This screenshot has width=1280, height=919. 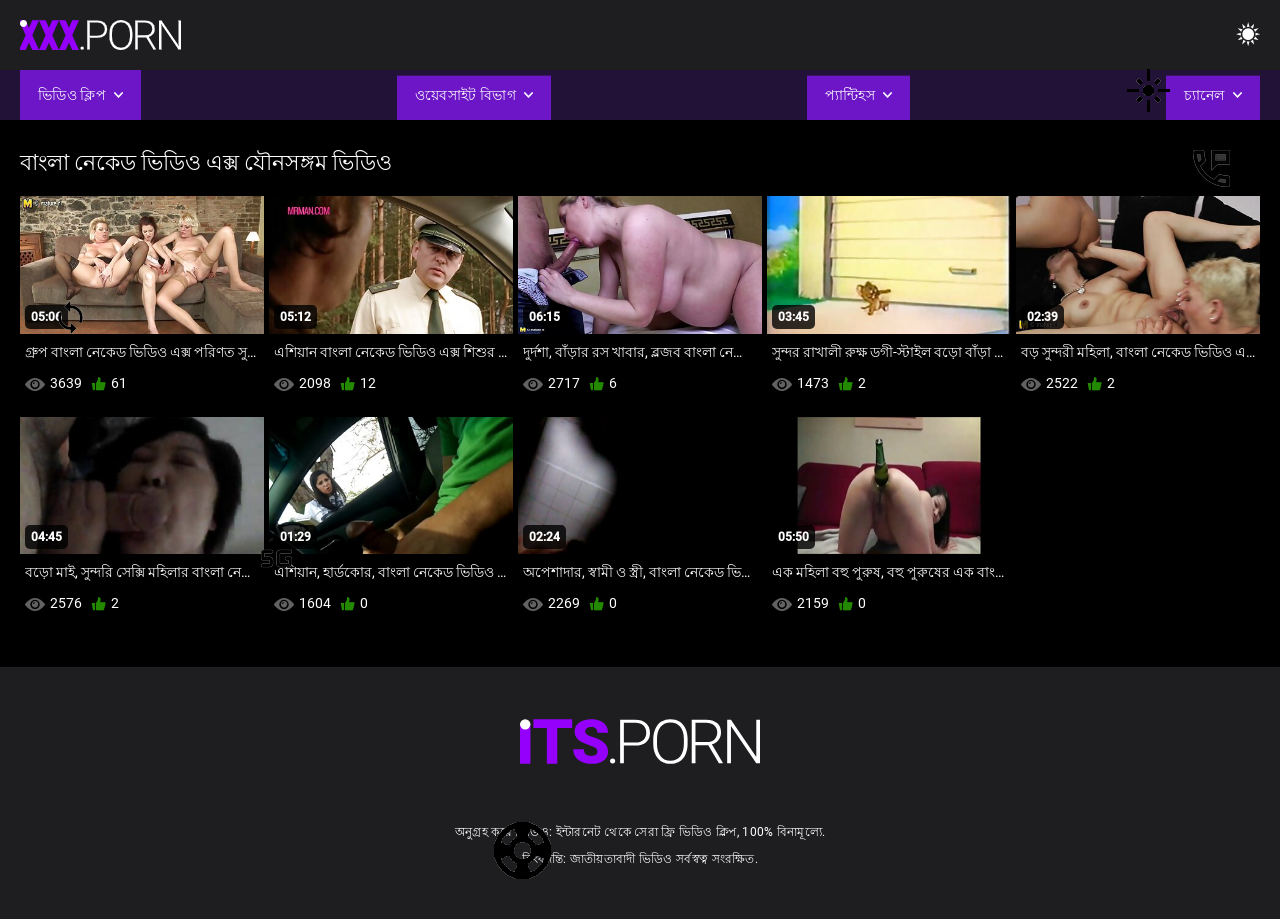 I want to click on access voicemail or phone messages, so click(x=1211, y=168).